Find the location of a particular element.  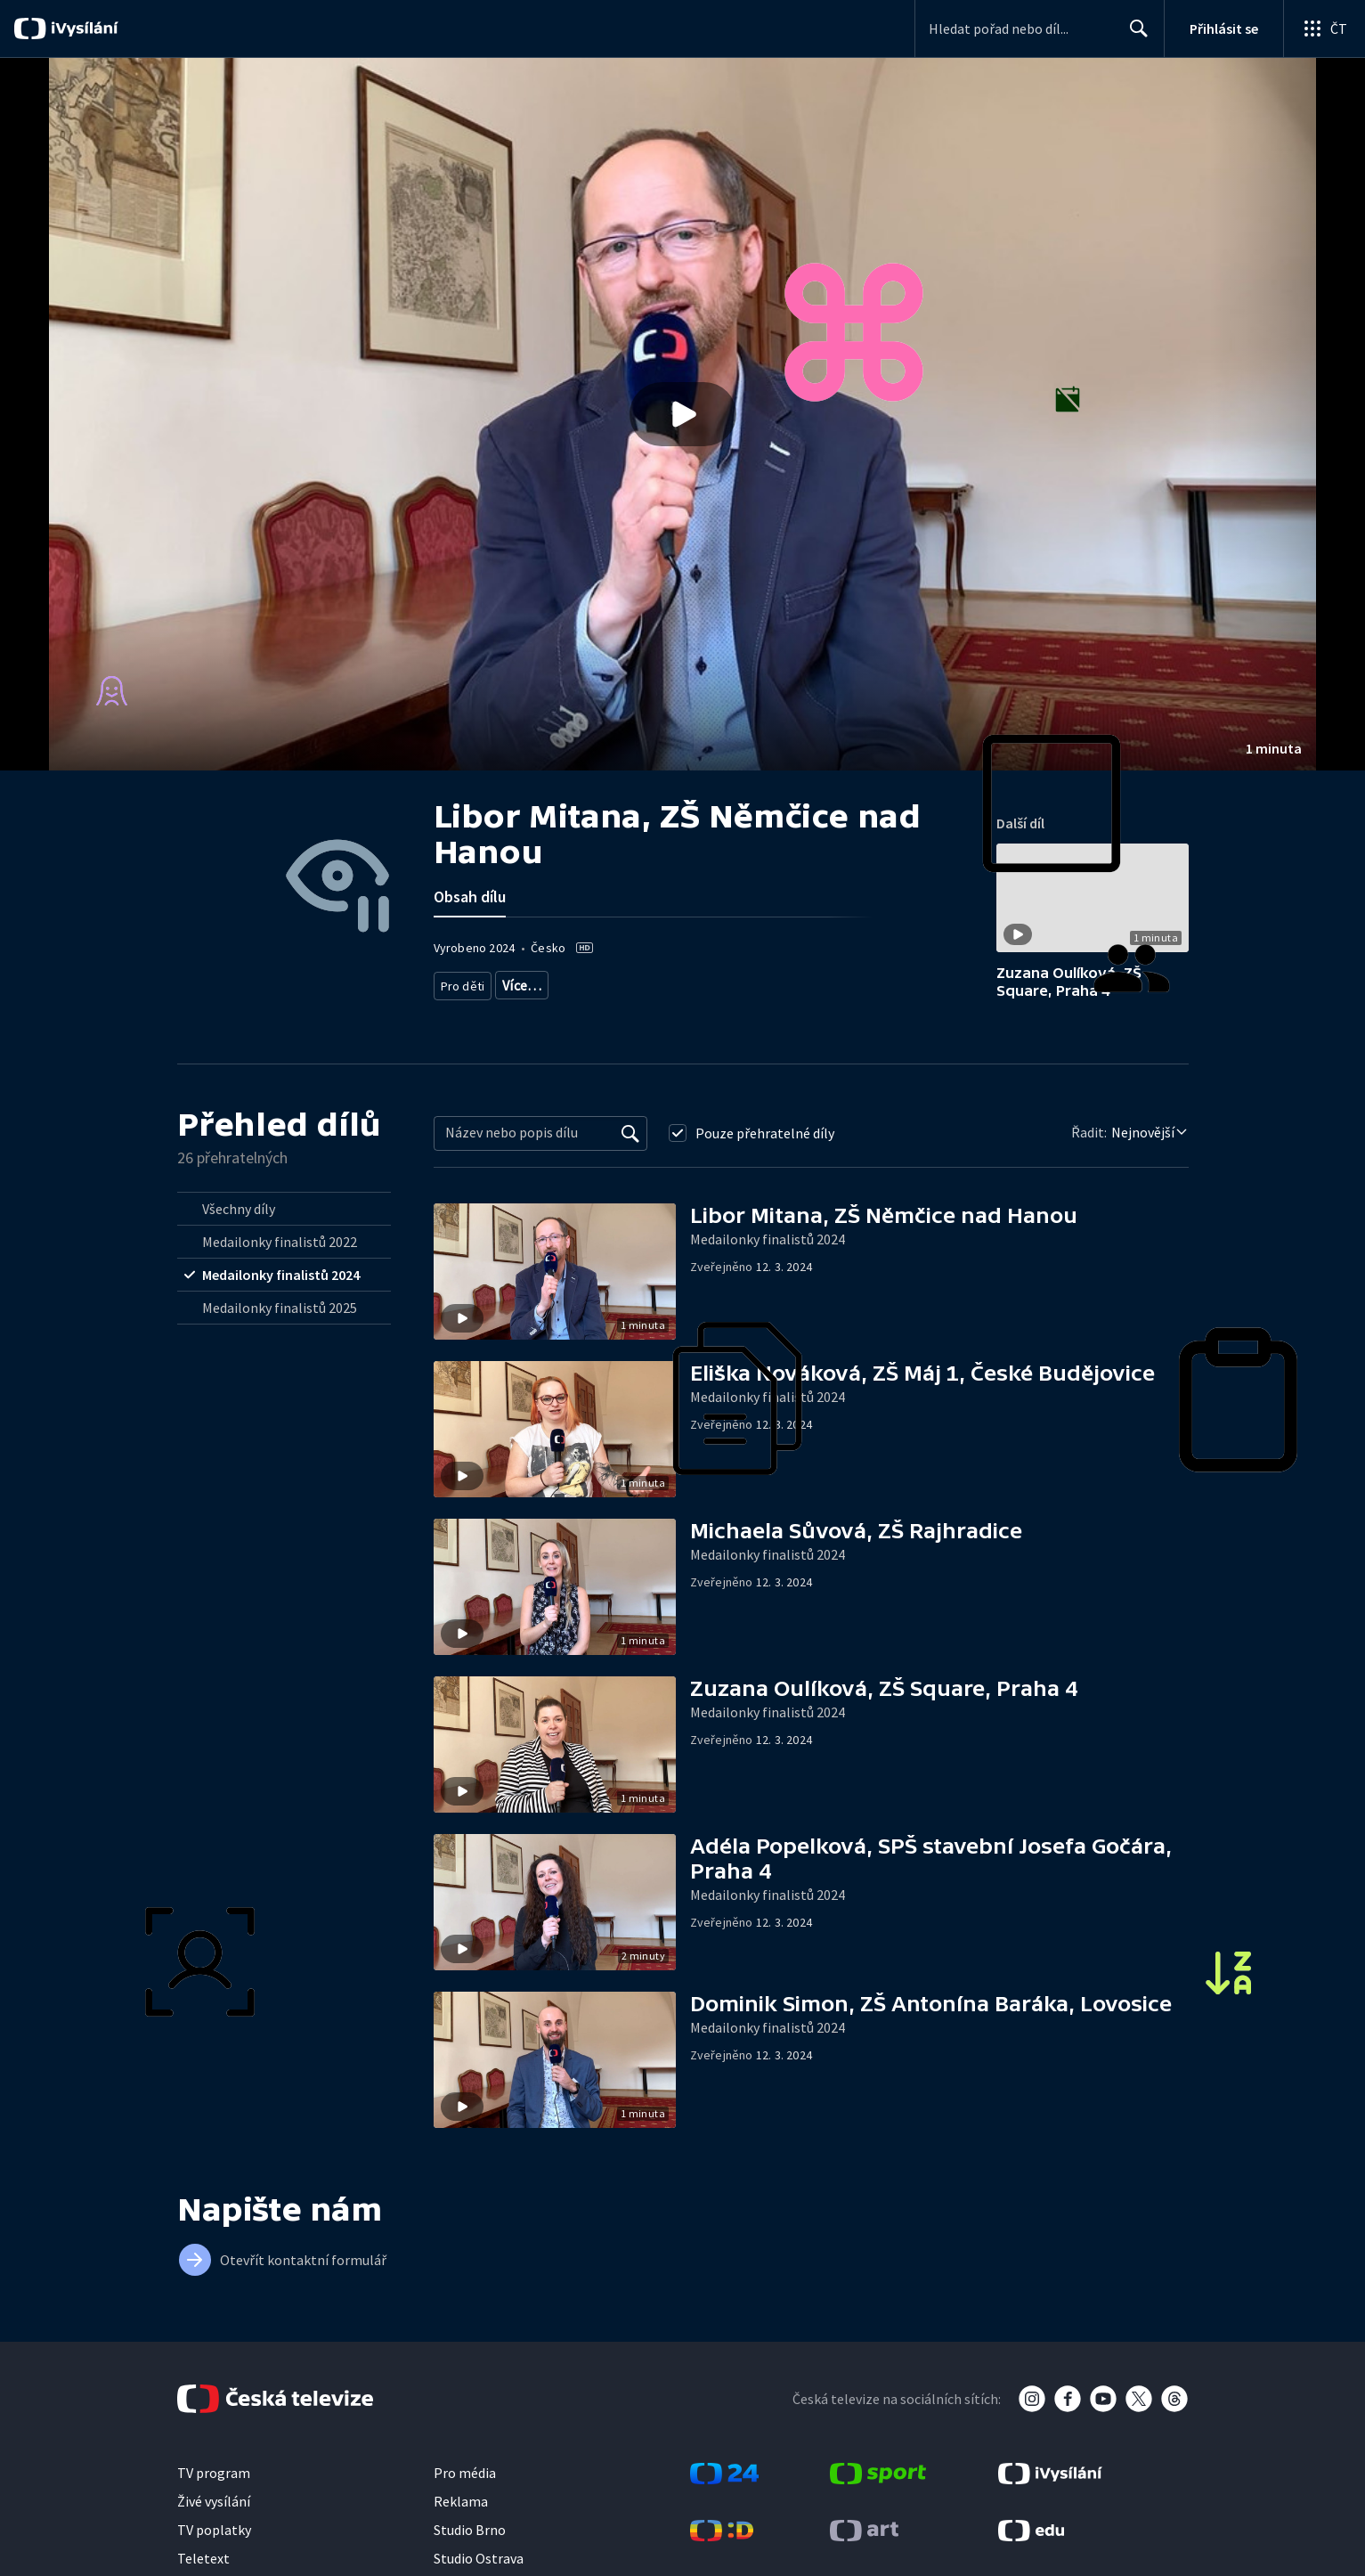

view group members is located at coordinates (1132, 968).